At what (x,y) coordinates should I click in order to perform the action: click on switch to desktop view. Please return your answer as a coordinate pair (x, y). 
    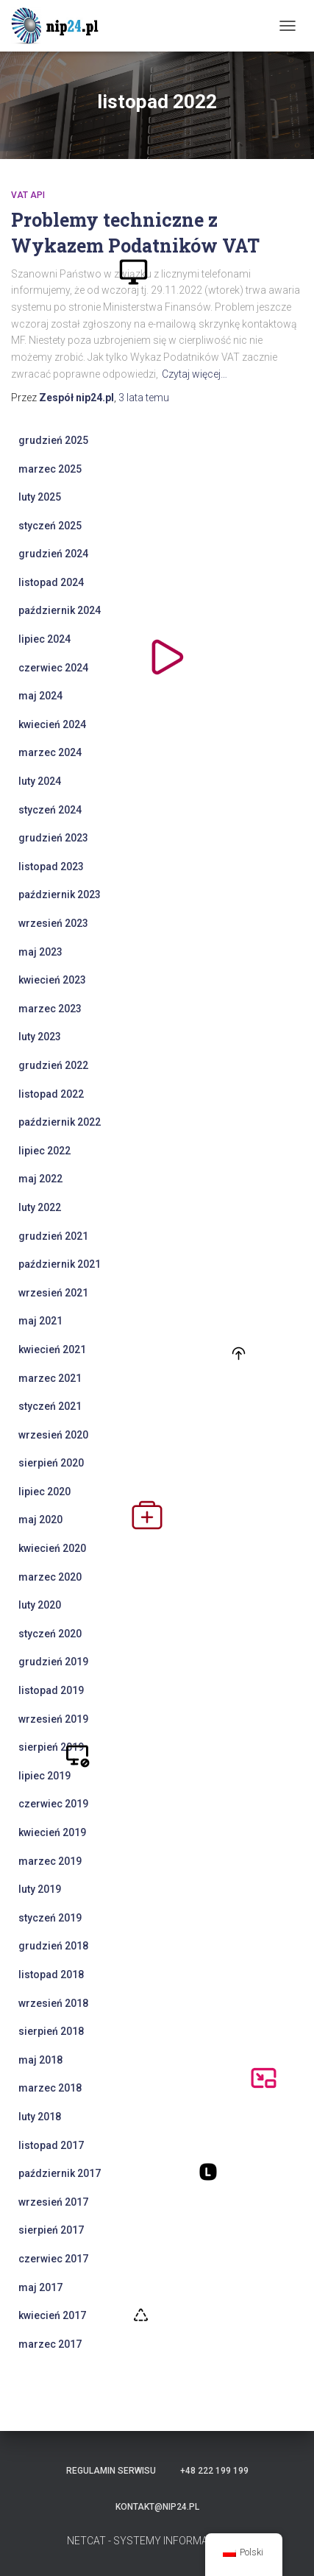
    Looking at the image, I should click on (133, 272).